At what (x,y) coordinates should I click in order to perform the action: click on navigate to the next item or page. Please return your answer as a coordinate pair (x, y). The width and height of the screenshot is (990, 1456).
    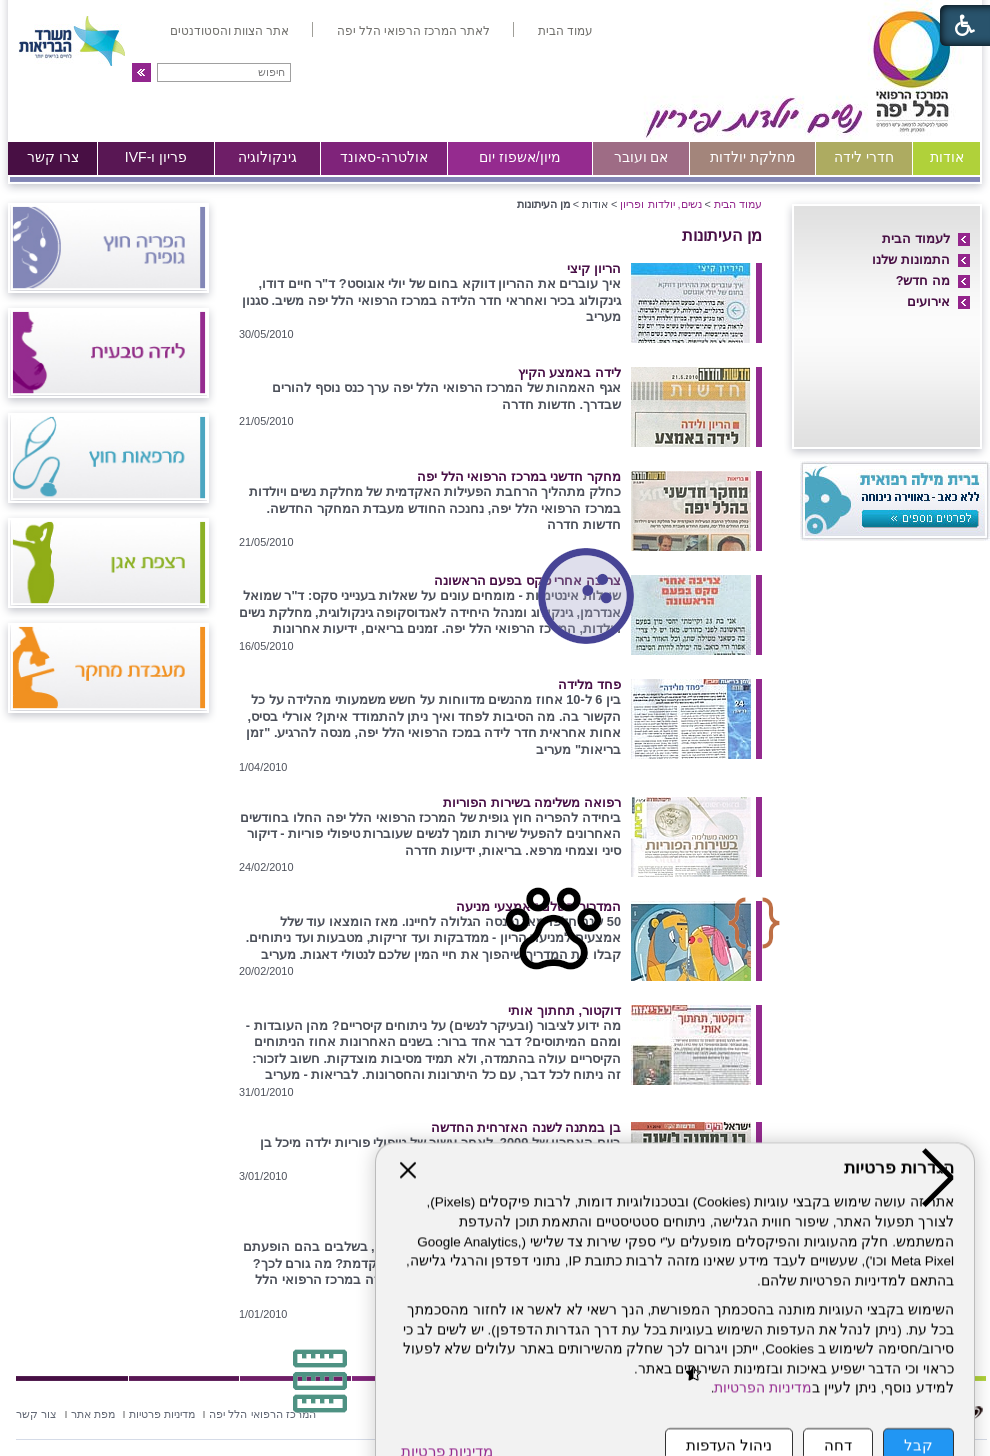
    Looking at the image, I should click on (935, 1177).